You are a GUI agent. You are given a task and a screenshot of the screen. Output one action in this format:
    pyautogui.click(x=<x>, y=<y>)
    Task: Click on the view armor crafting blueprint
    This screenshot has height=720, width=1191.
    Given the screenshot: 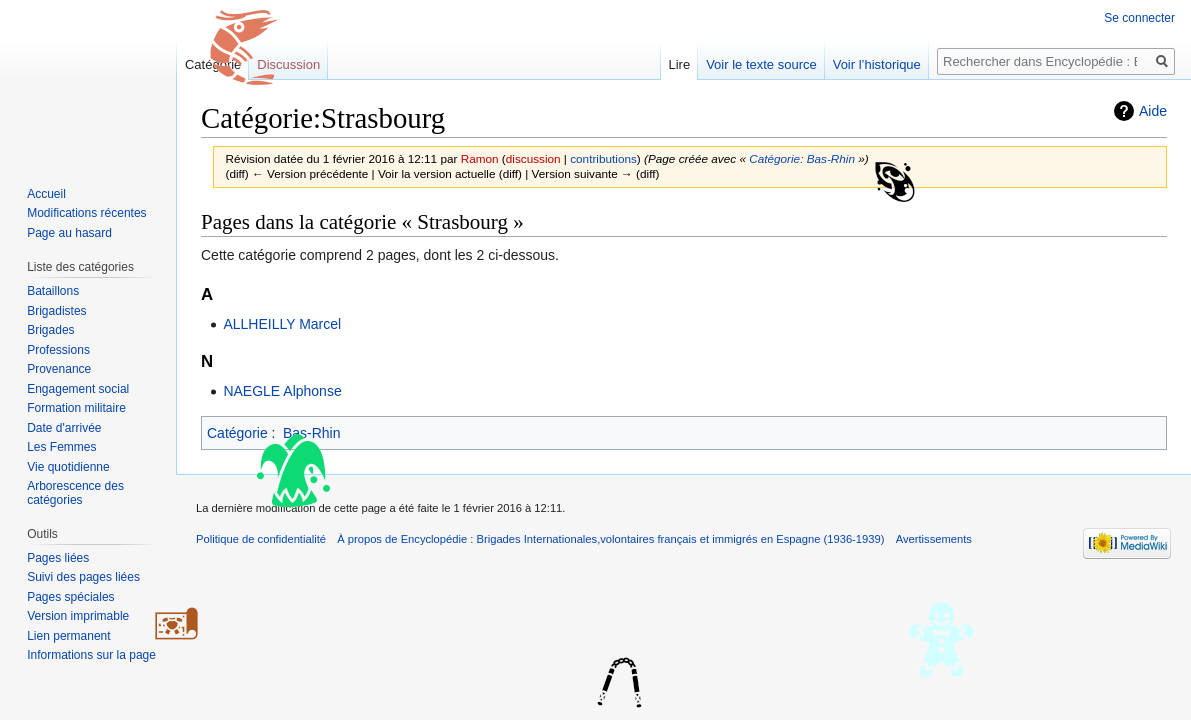 What is the action you would take?
    pyautogui.click(x=176, y=623)
    